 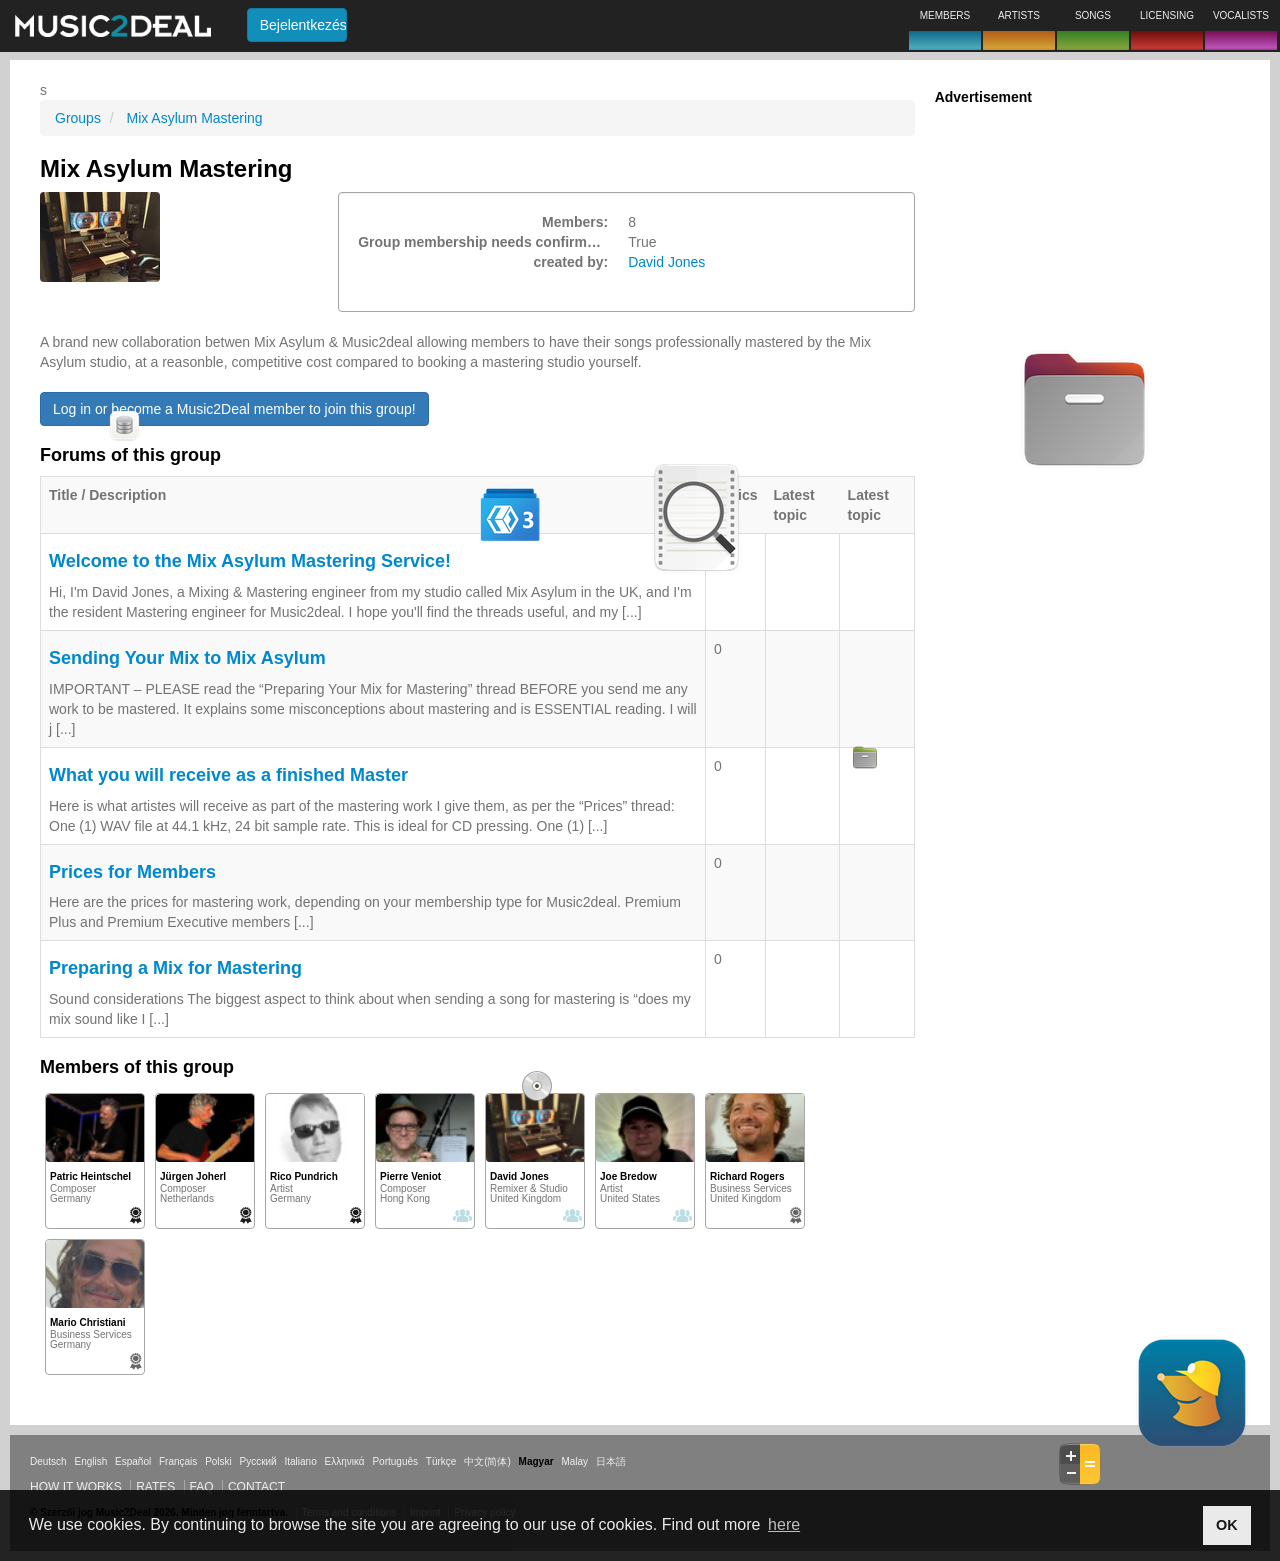 What do you see at coordinates (1192, 1393) in the screenshot?
I see `open Mullvad VPN app` at bounding box center [1192, 1393].